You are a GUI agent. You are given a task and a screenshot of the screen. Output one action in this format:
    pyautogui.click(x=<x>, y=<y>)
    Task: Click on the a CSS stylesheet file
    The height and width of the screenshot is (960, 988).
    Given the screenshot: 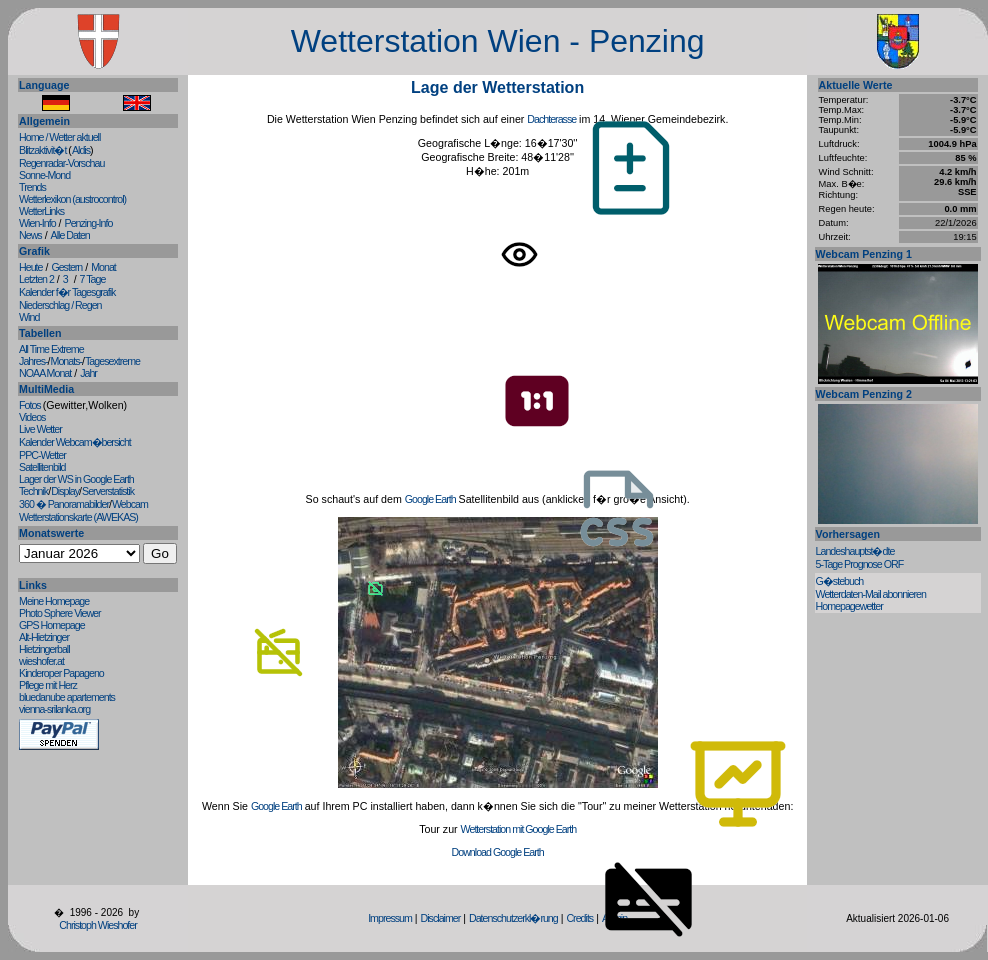 What is the action you would take?
    pyautogui.click(x=618, y=511)
    